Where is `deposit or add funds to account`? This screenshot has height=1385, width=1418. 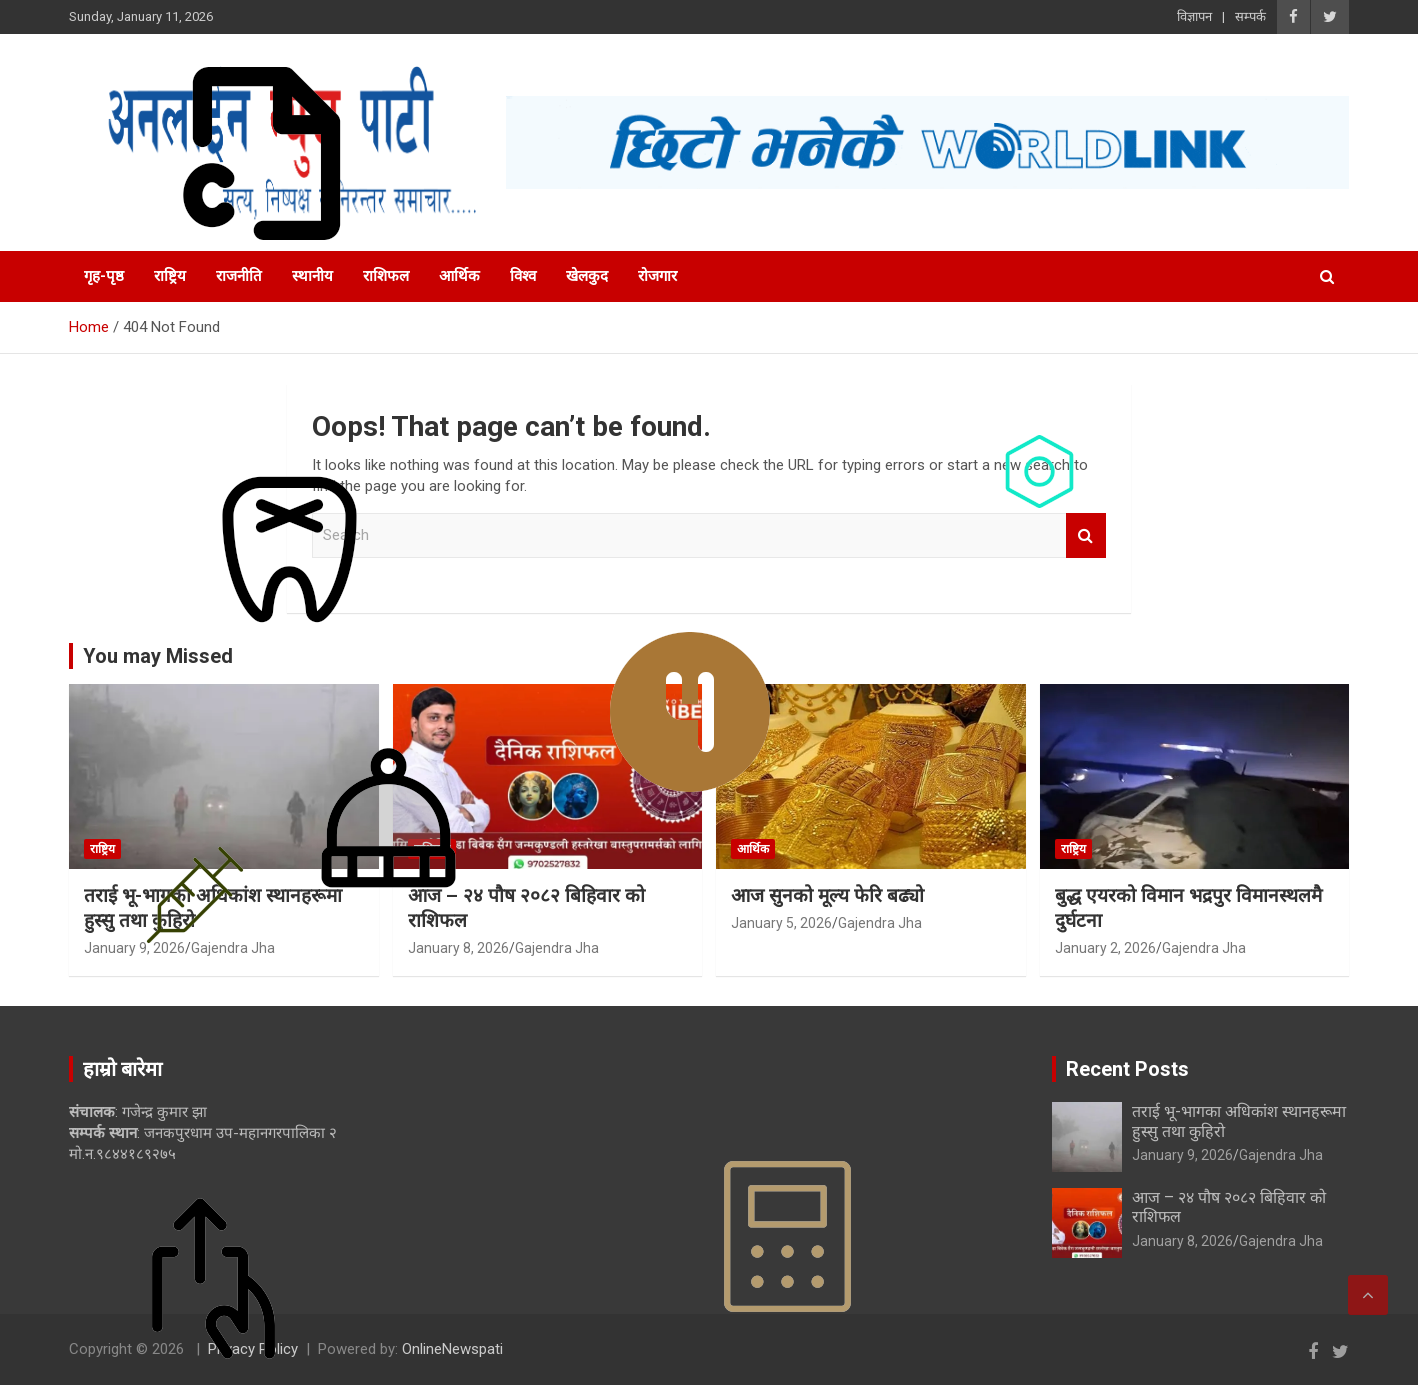
deposit or add funds to account is located at coordinates (205, 1278).